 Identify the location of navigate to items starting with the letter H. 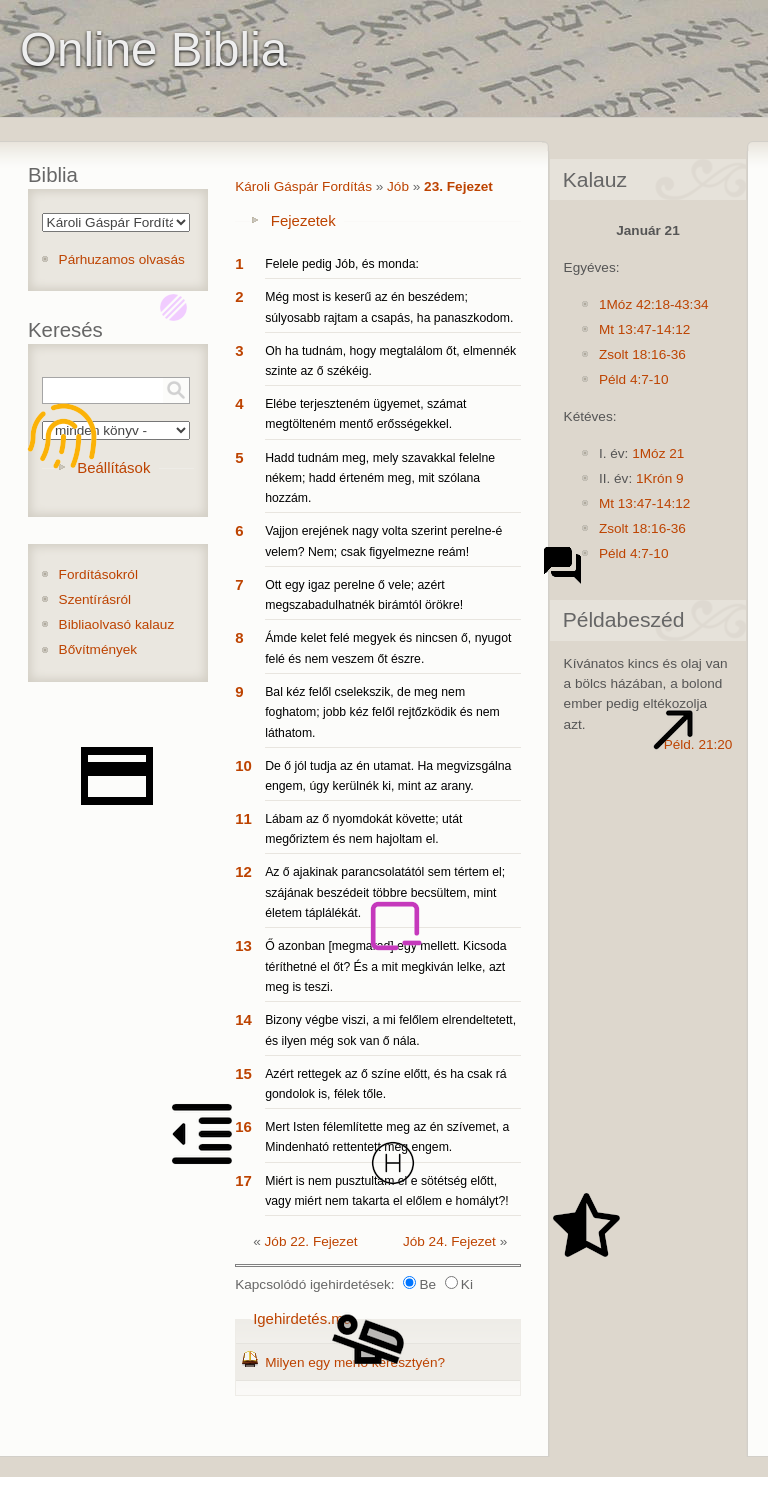
(393, 1163).